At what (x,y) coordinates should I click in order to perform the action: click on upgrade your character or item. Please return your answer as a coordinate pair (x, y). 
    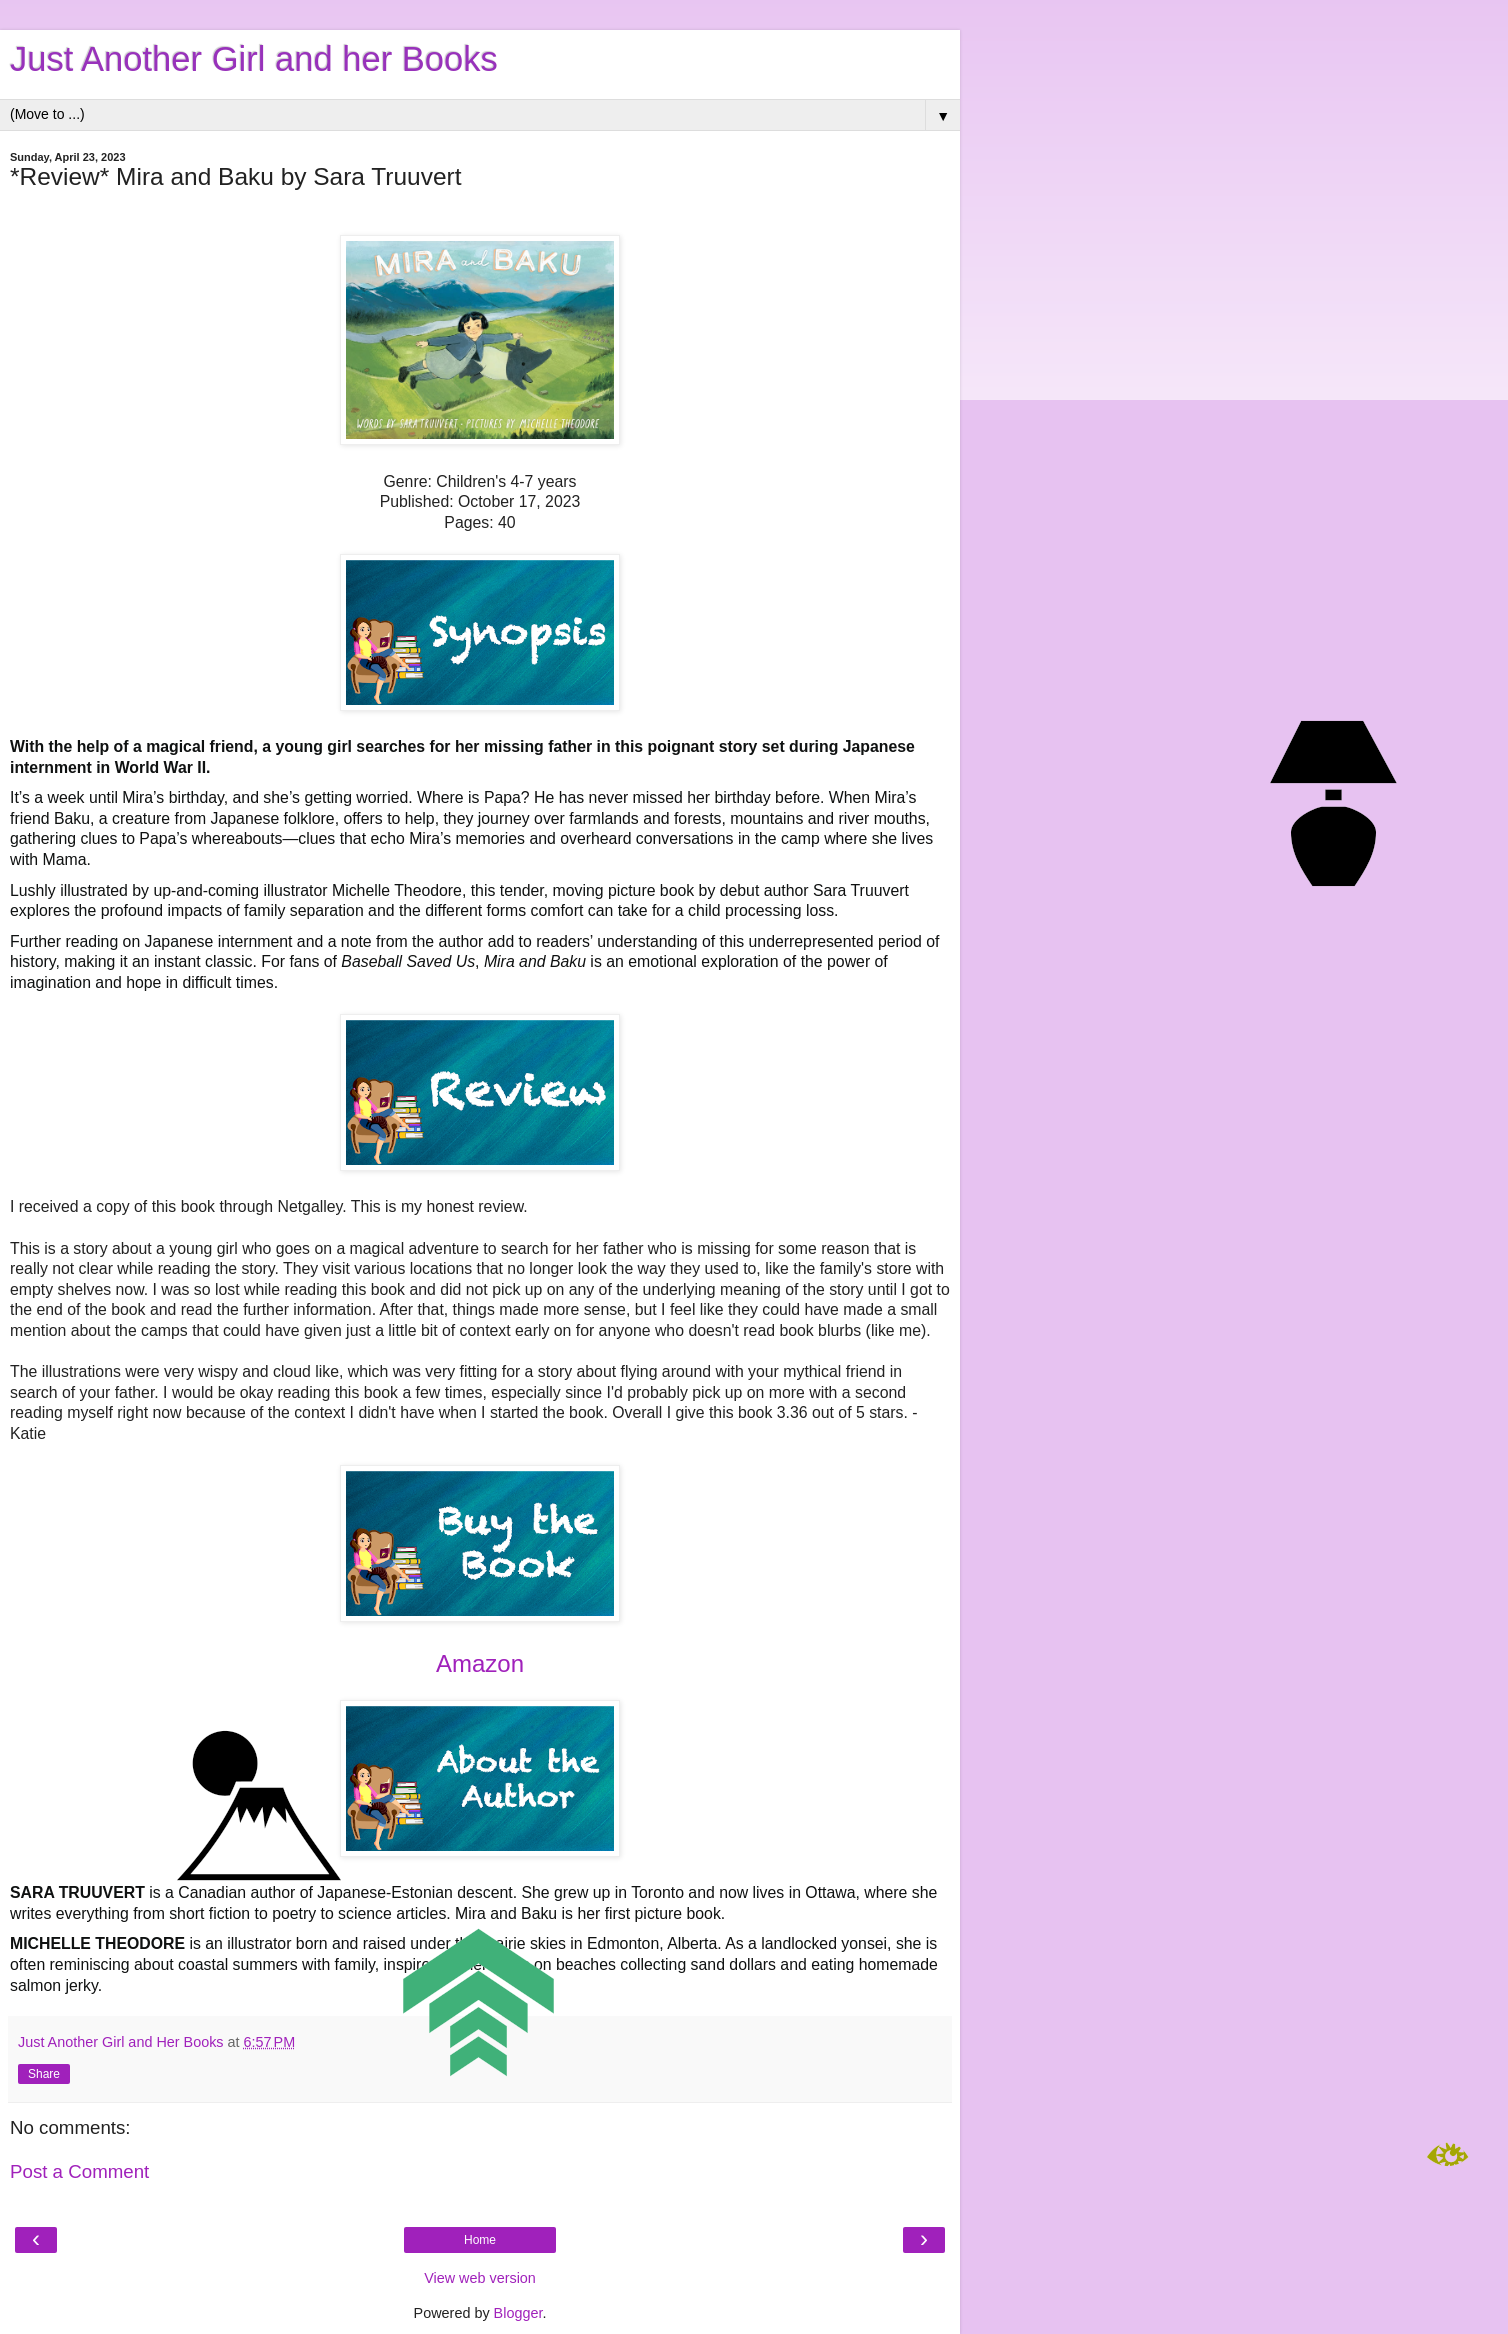
    Looking at the image, I should click on (478, 2002).